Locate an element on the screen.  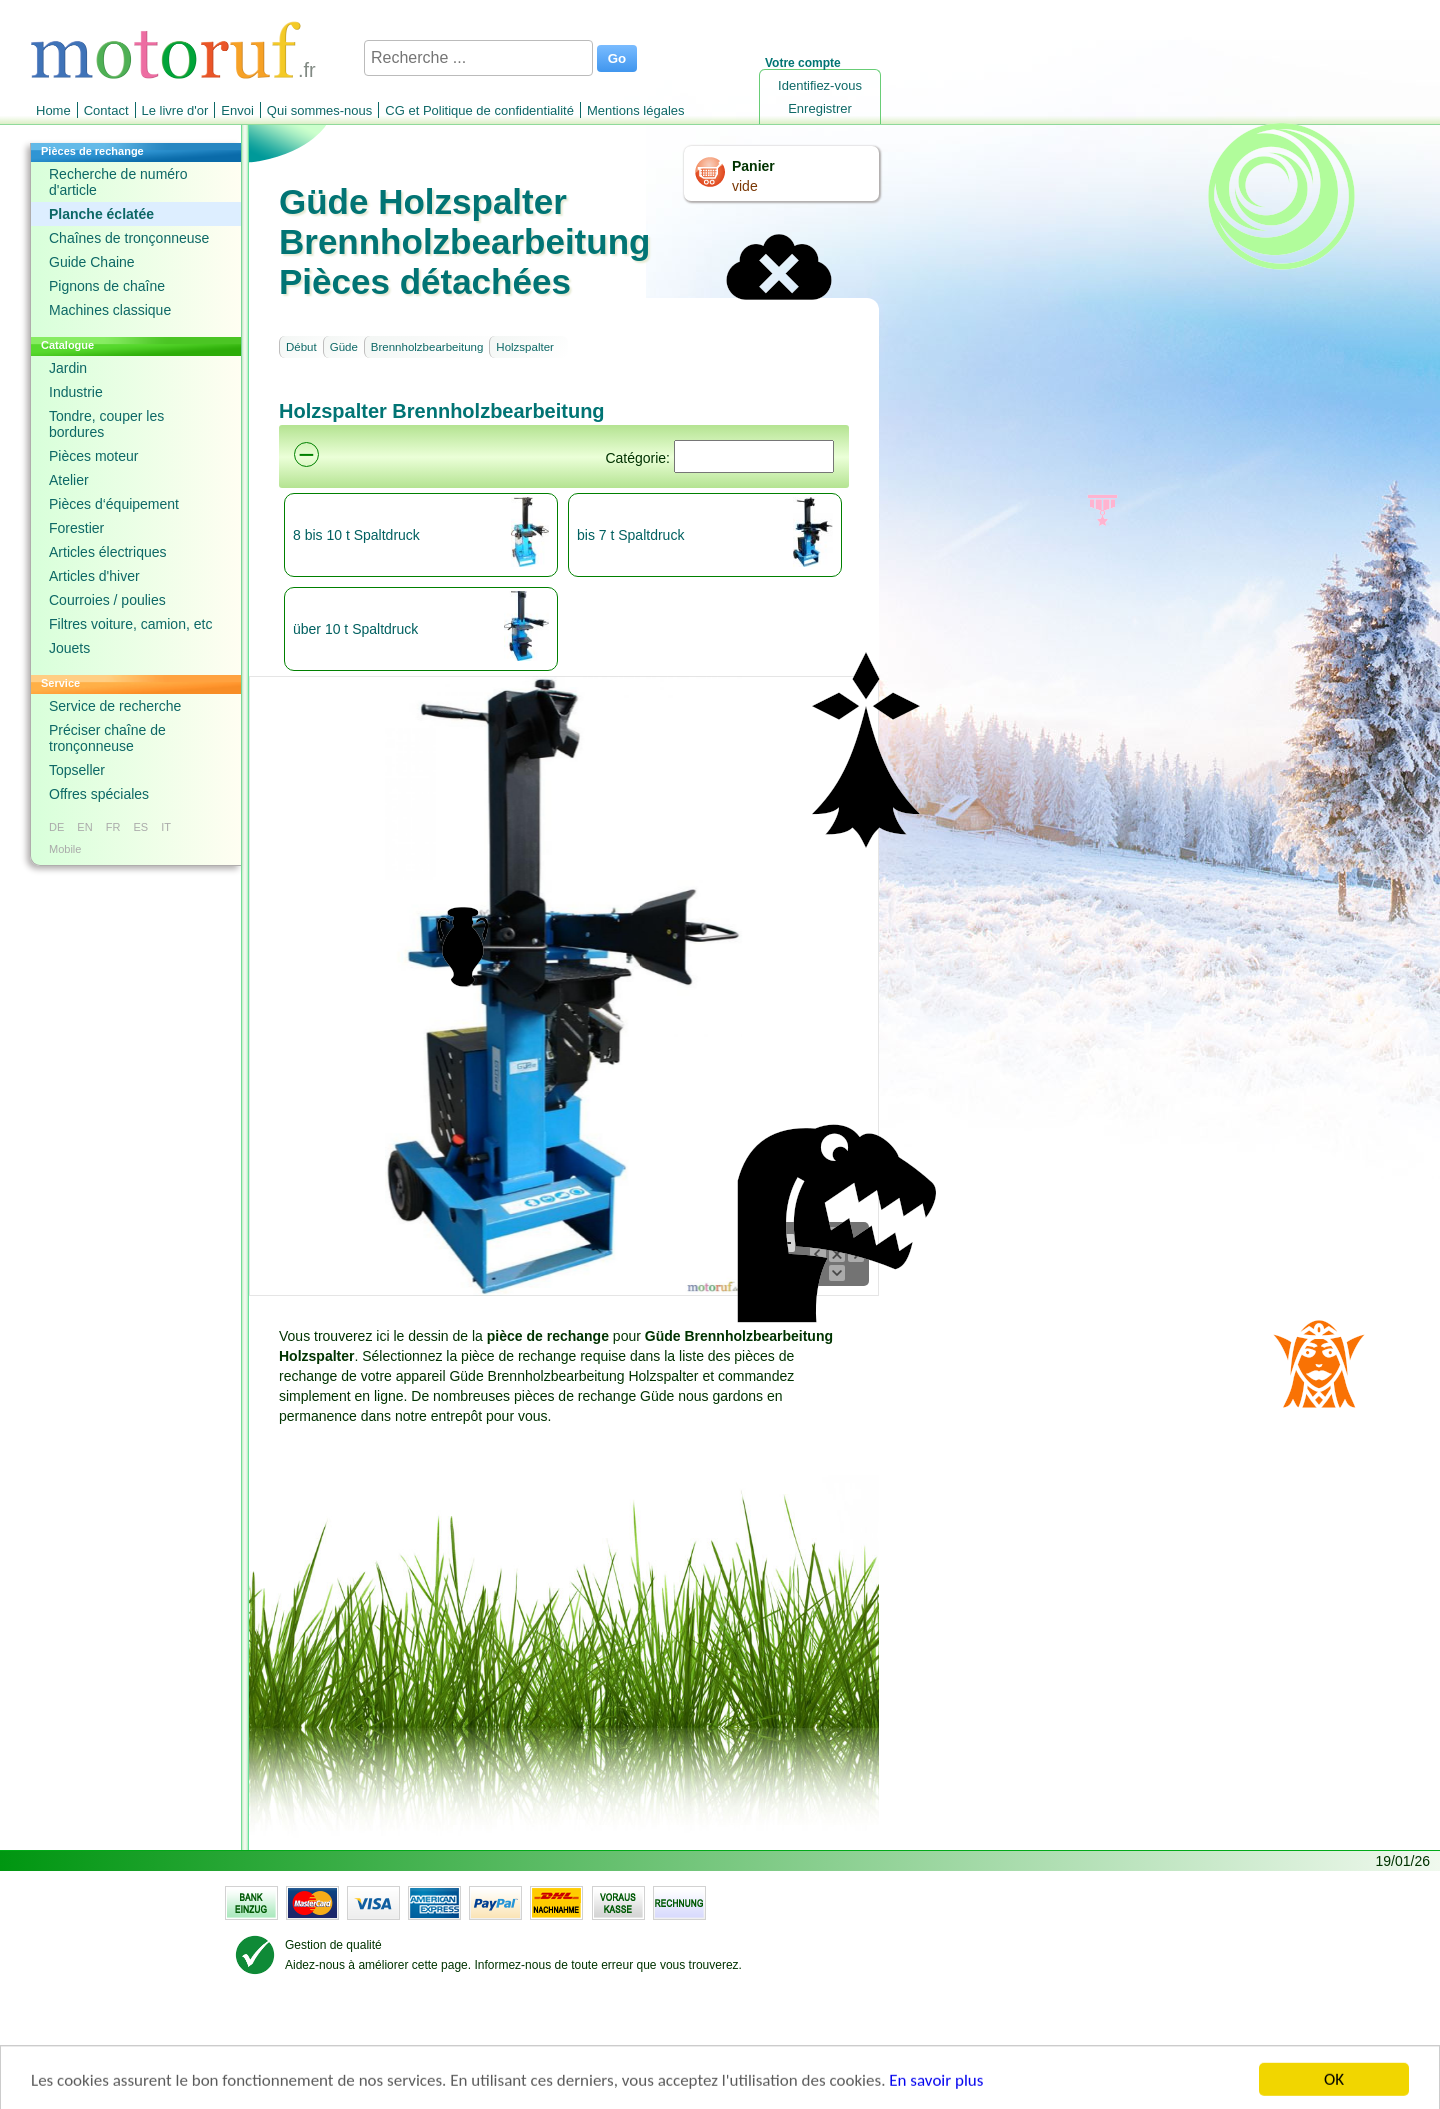
heraldic ermine symbol used in coat of arms or crest designs is located at coordinates (866, 750).